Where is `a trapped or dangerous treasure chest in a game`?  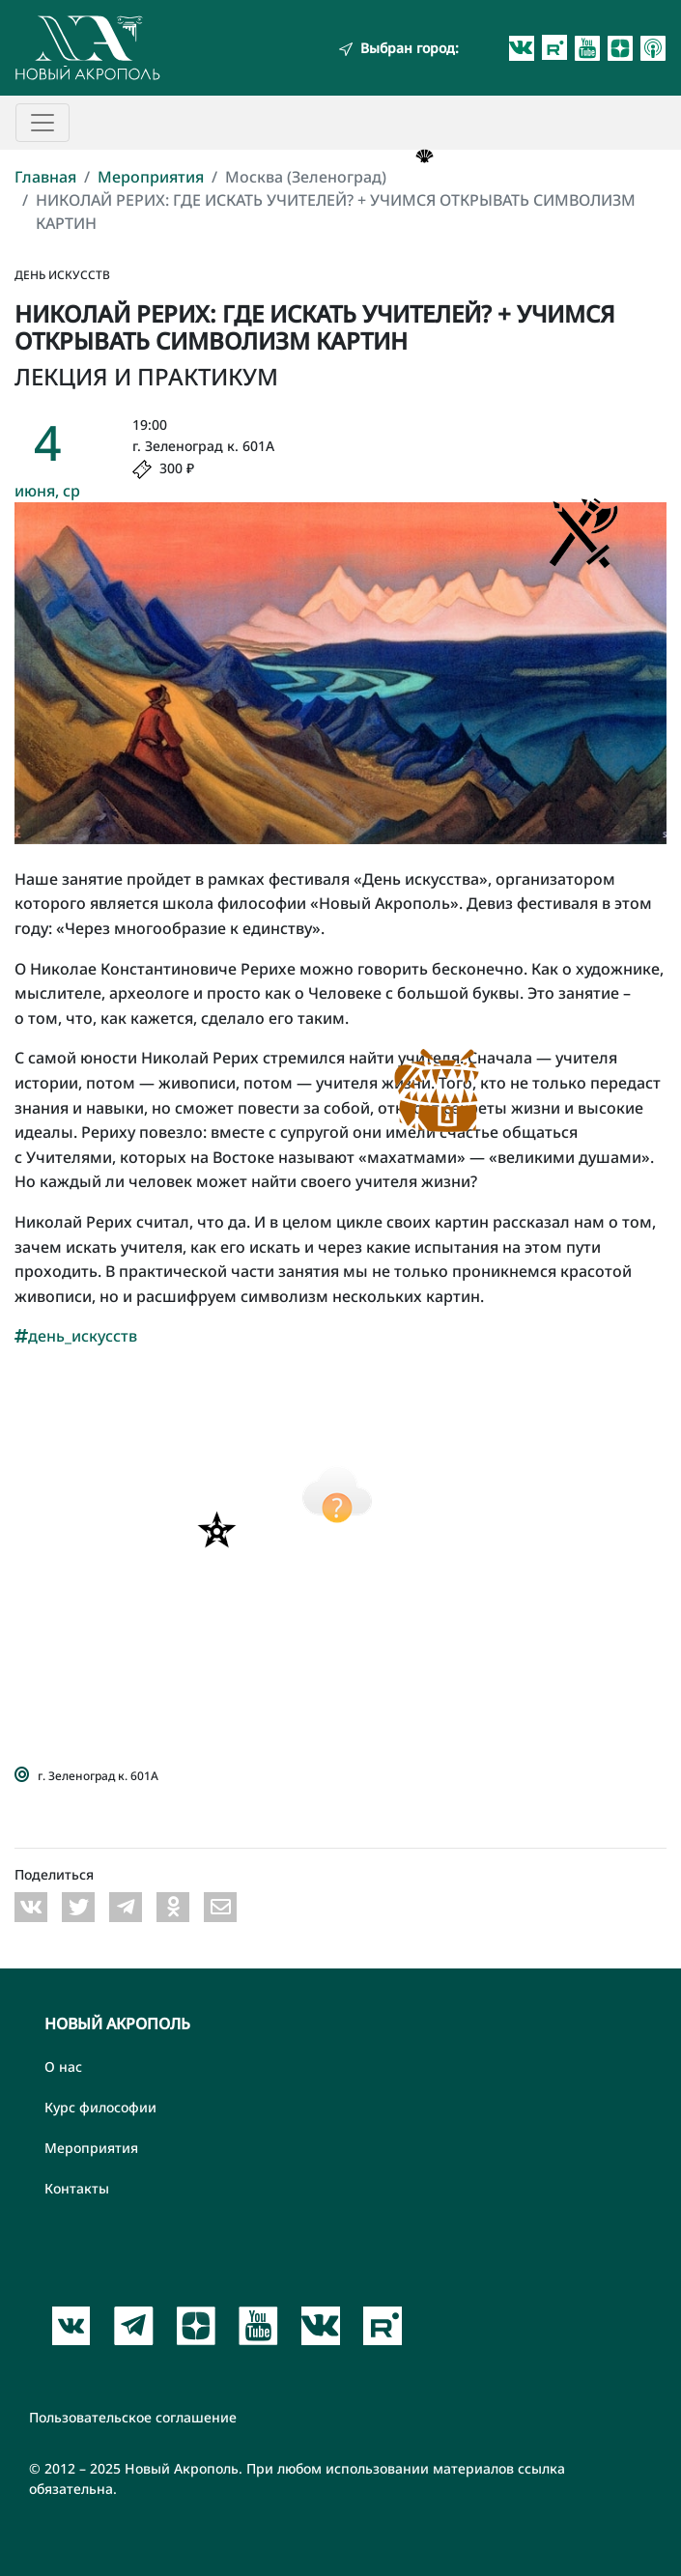
a trapped or dangerous treasure chest in a game is located at coordinates (437, 1090).